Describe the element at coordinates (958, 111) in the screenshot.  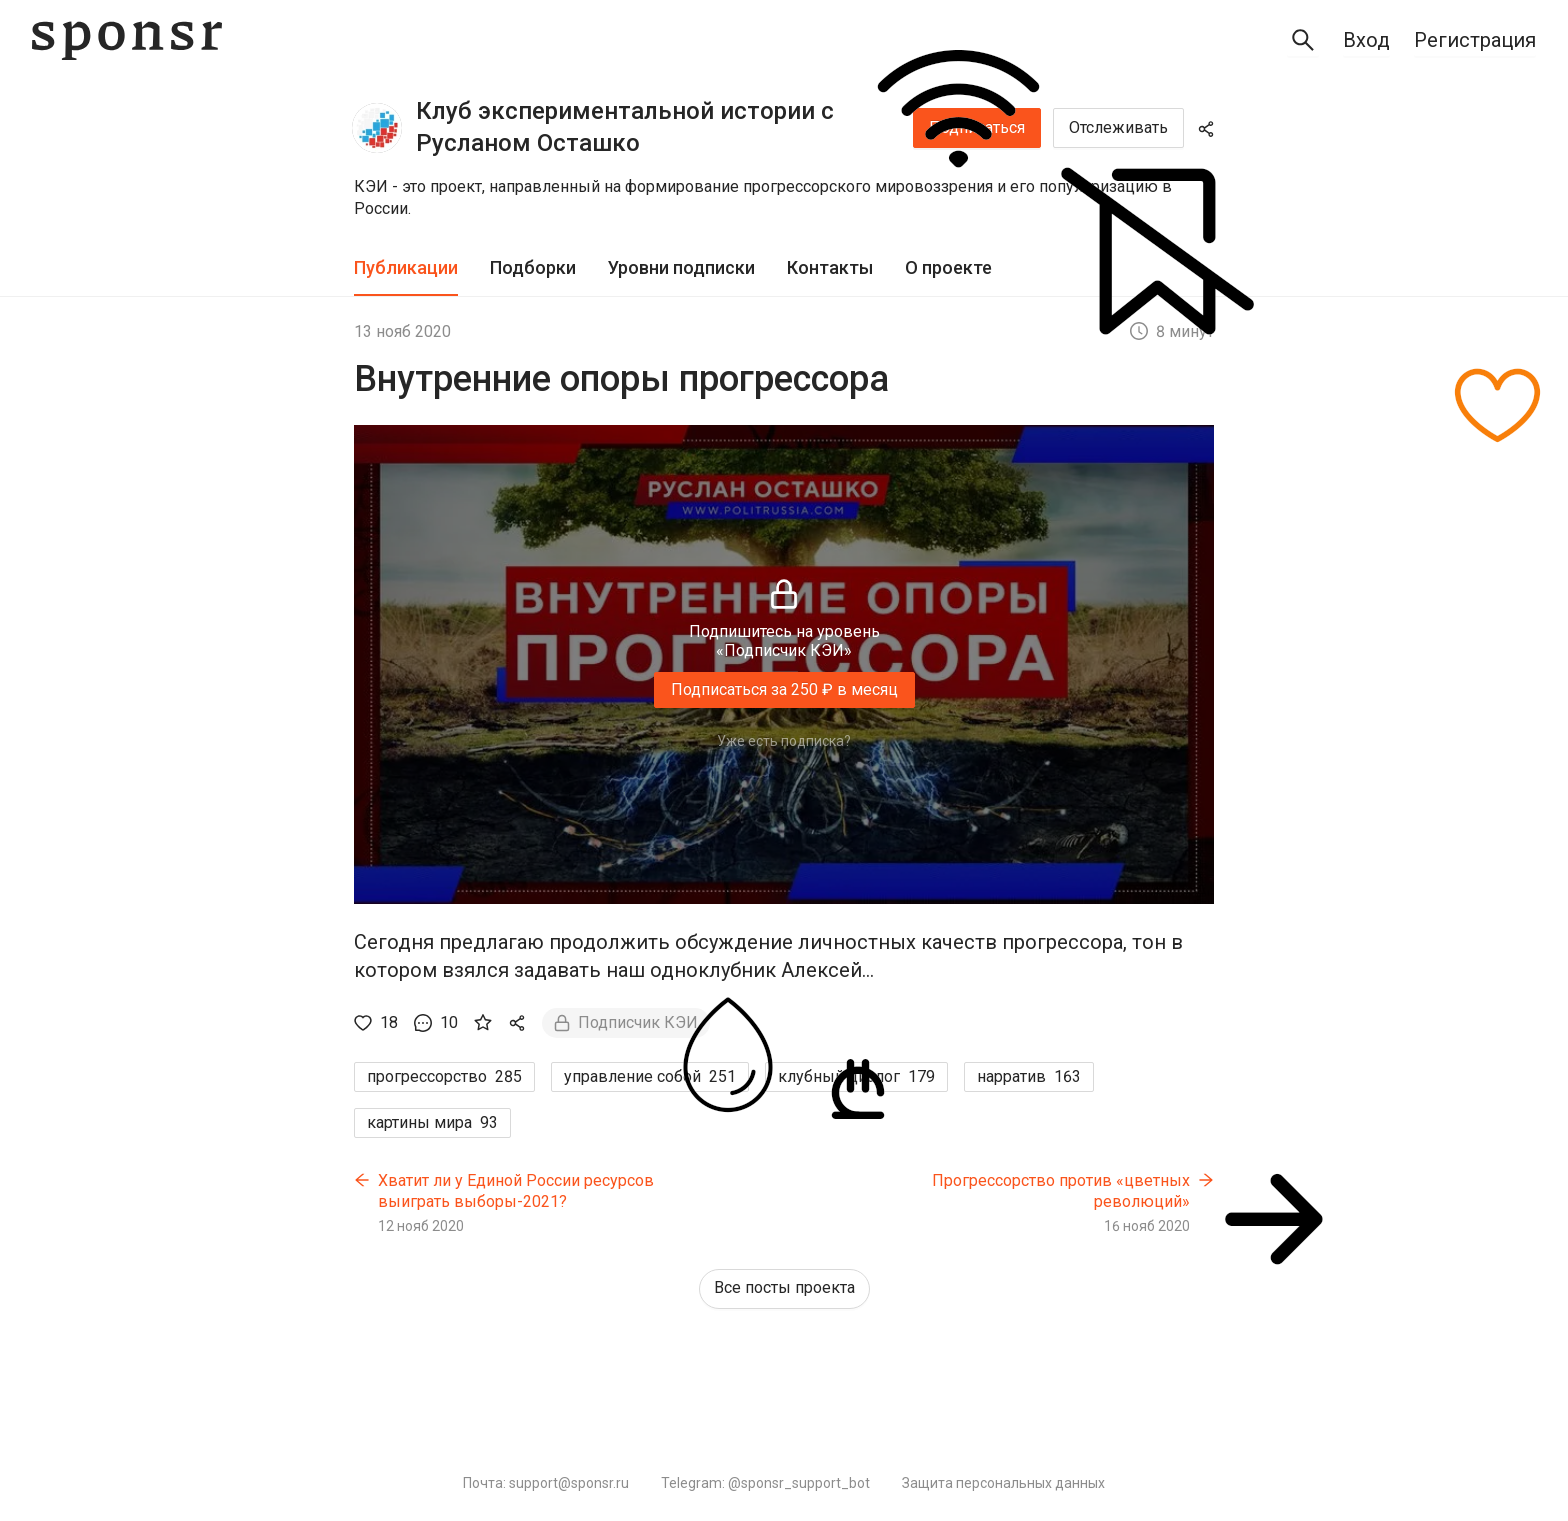
I see `indicates wireless network connection status` at that location.